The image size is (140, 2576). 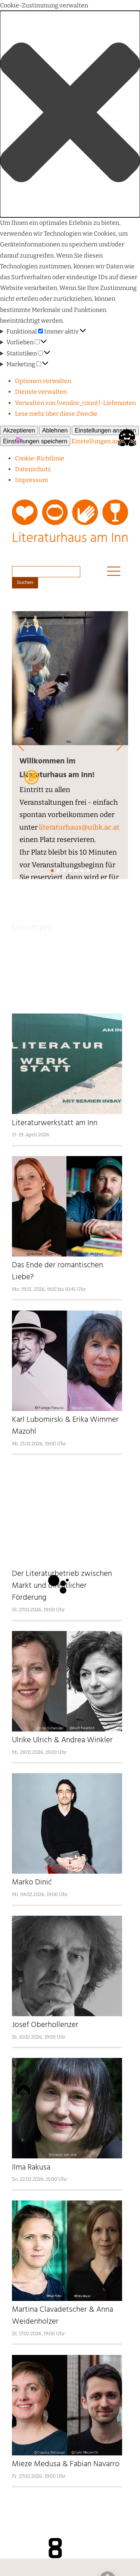 What do you see at coordinates (58, 1584) in the screenshot?
I see `open google assistant` at bounding box center [58, 1584].